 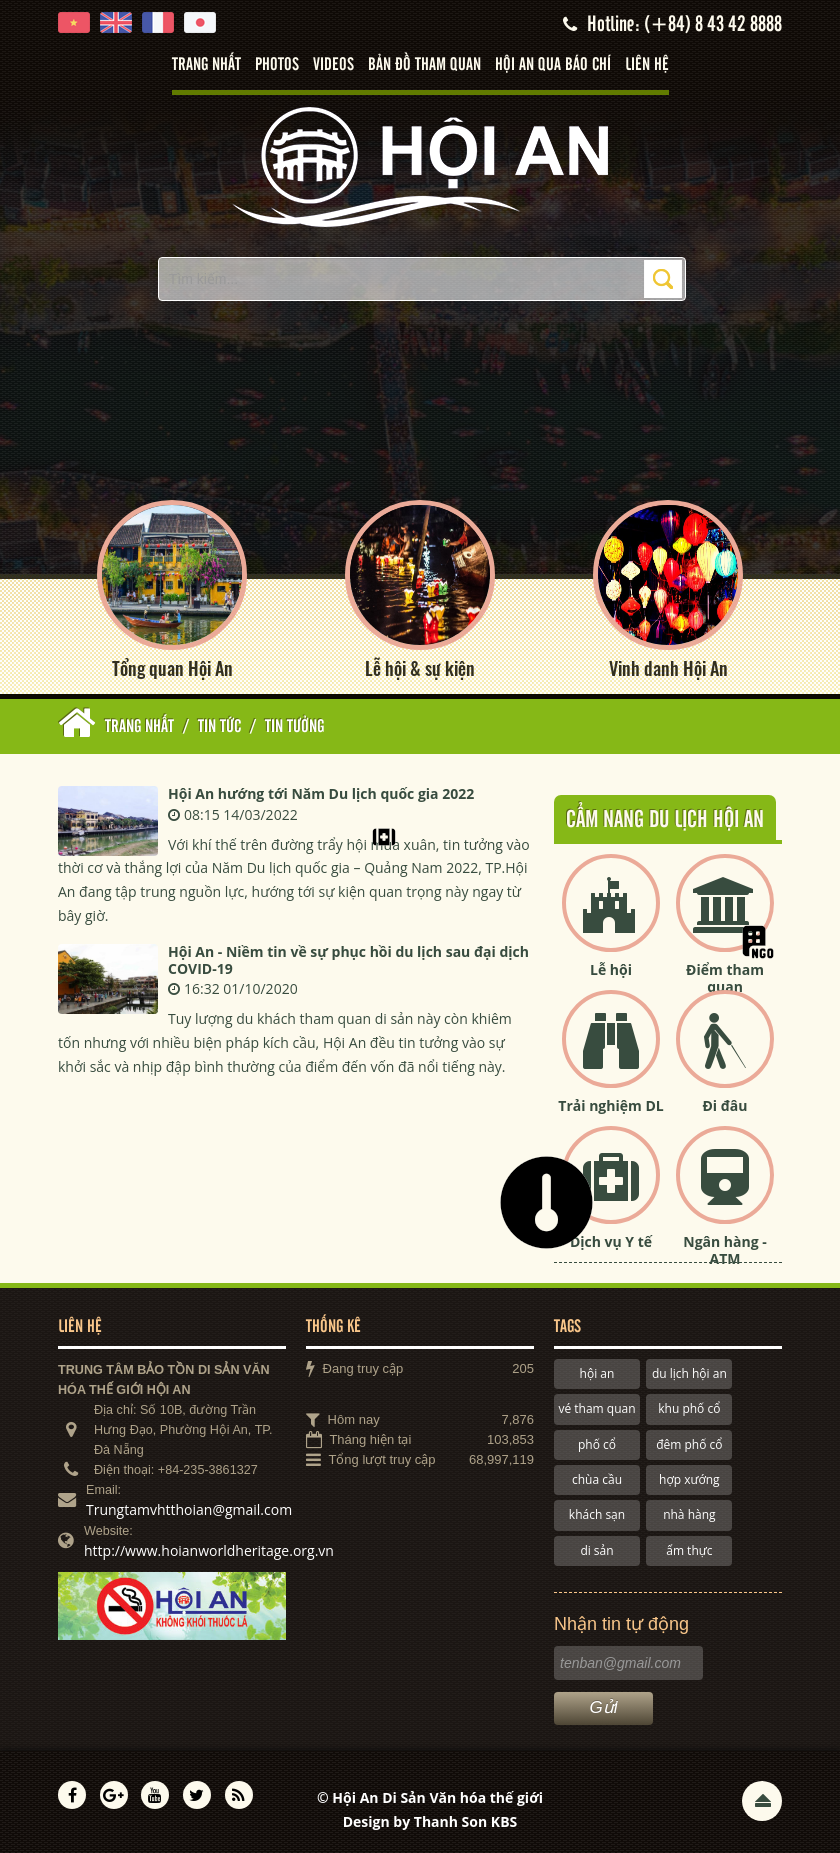 What do you see at coordinates (756, 941) in the screenshot?
I see `navigate to non-governmental organization directory` at bounding box center [756, 941].